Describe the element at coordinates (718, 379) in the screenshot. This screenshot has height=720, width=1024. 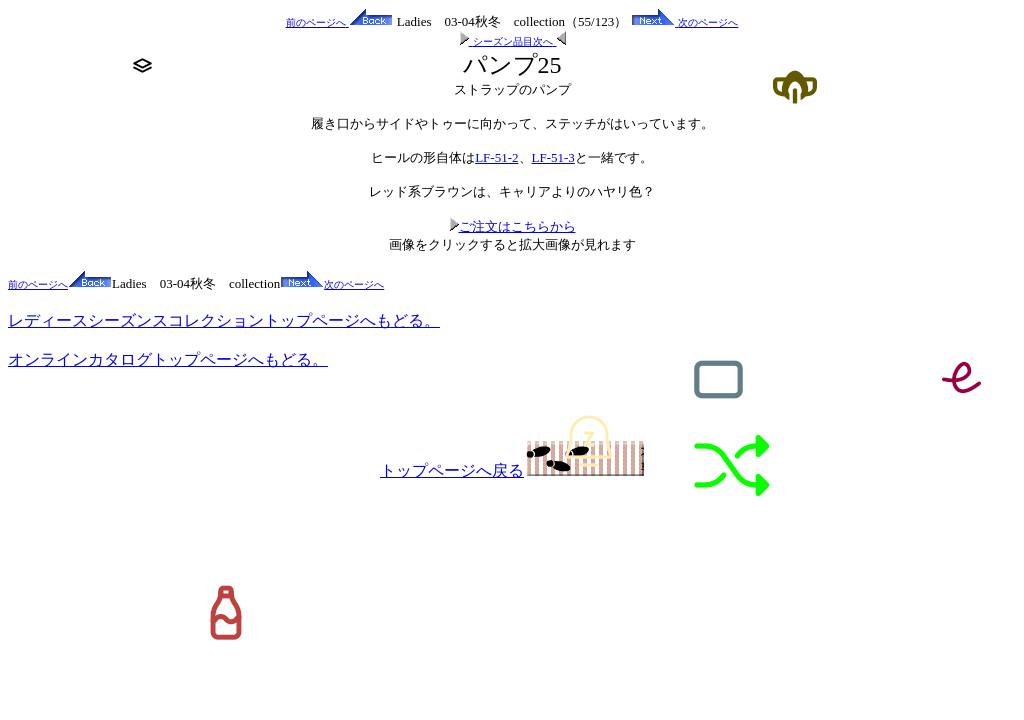
I see `crop image to 7:5 aspect ratio` at that location.